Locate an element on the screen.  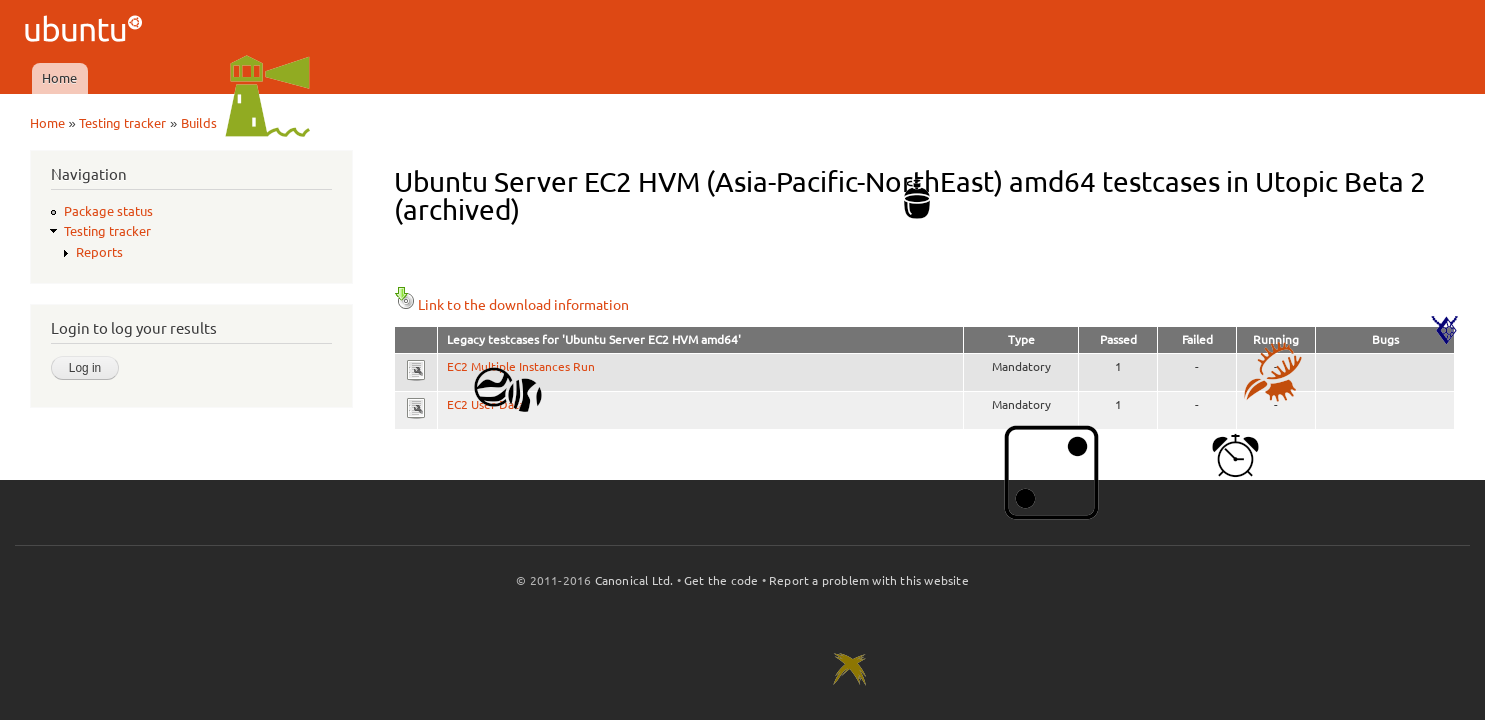
venus flytrap plant icon for a nature or botany game is located at coordinates (1273, 370).